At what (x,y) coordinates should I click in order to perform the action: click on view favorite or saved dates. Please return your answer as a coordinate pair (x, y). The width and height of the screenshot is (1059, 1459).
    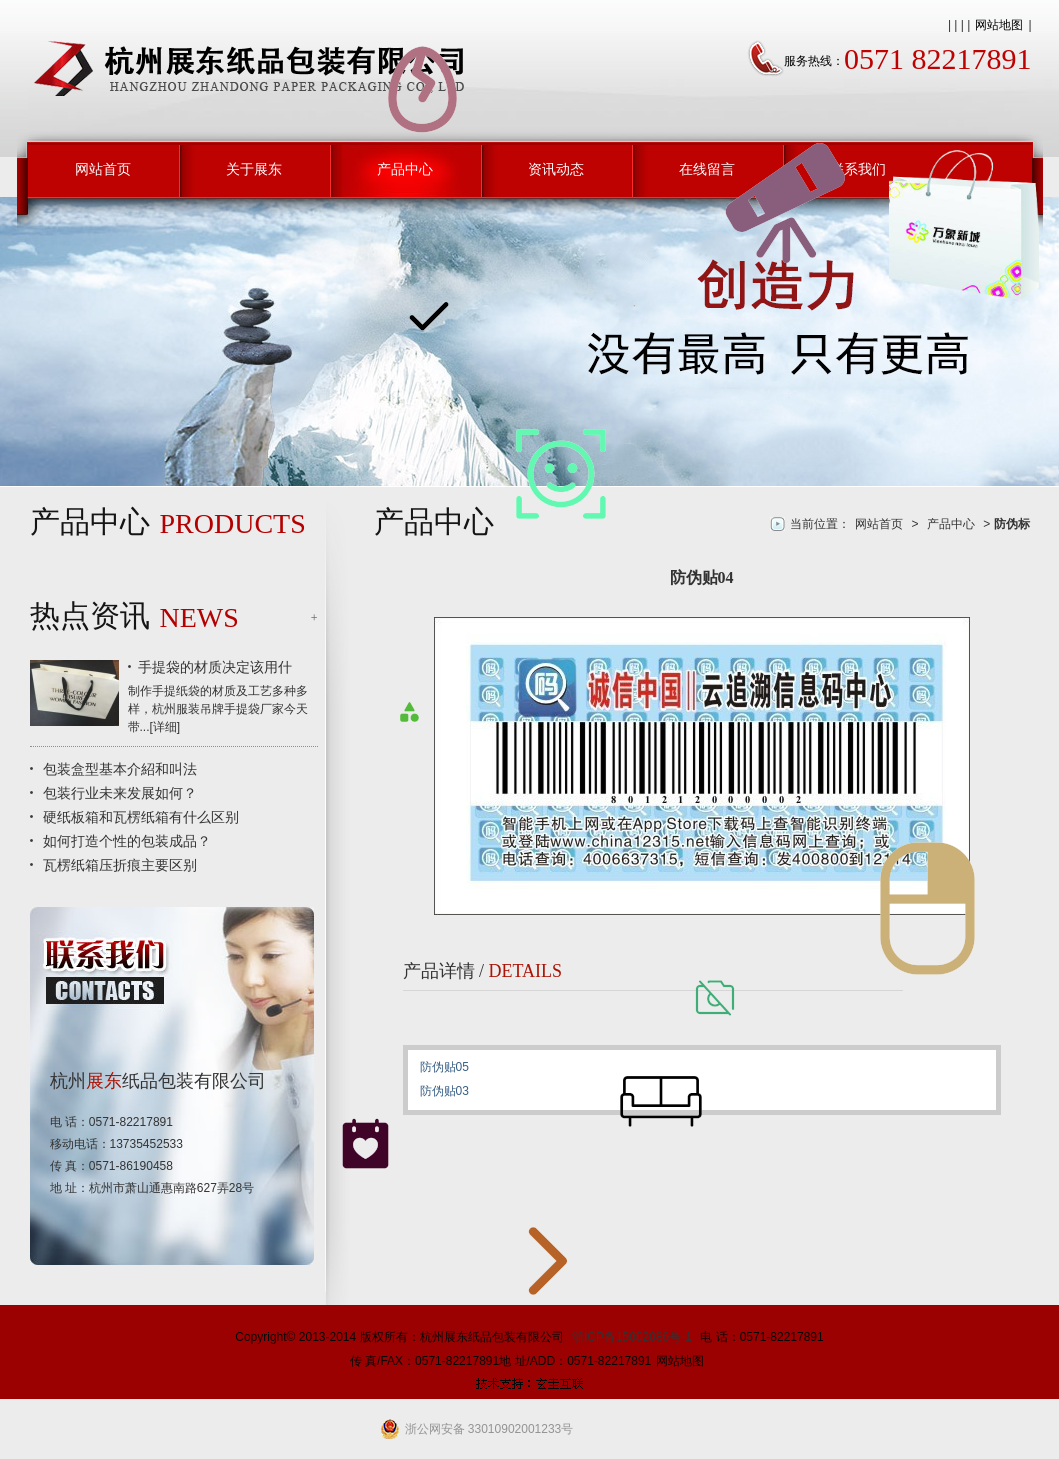
    Looking at the image, I should click on (365, 1145).